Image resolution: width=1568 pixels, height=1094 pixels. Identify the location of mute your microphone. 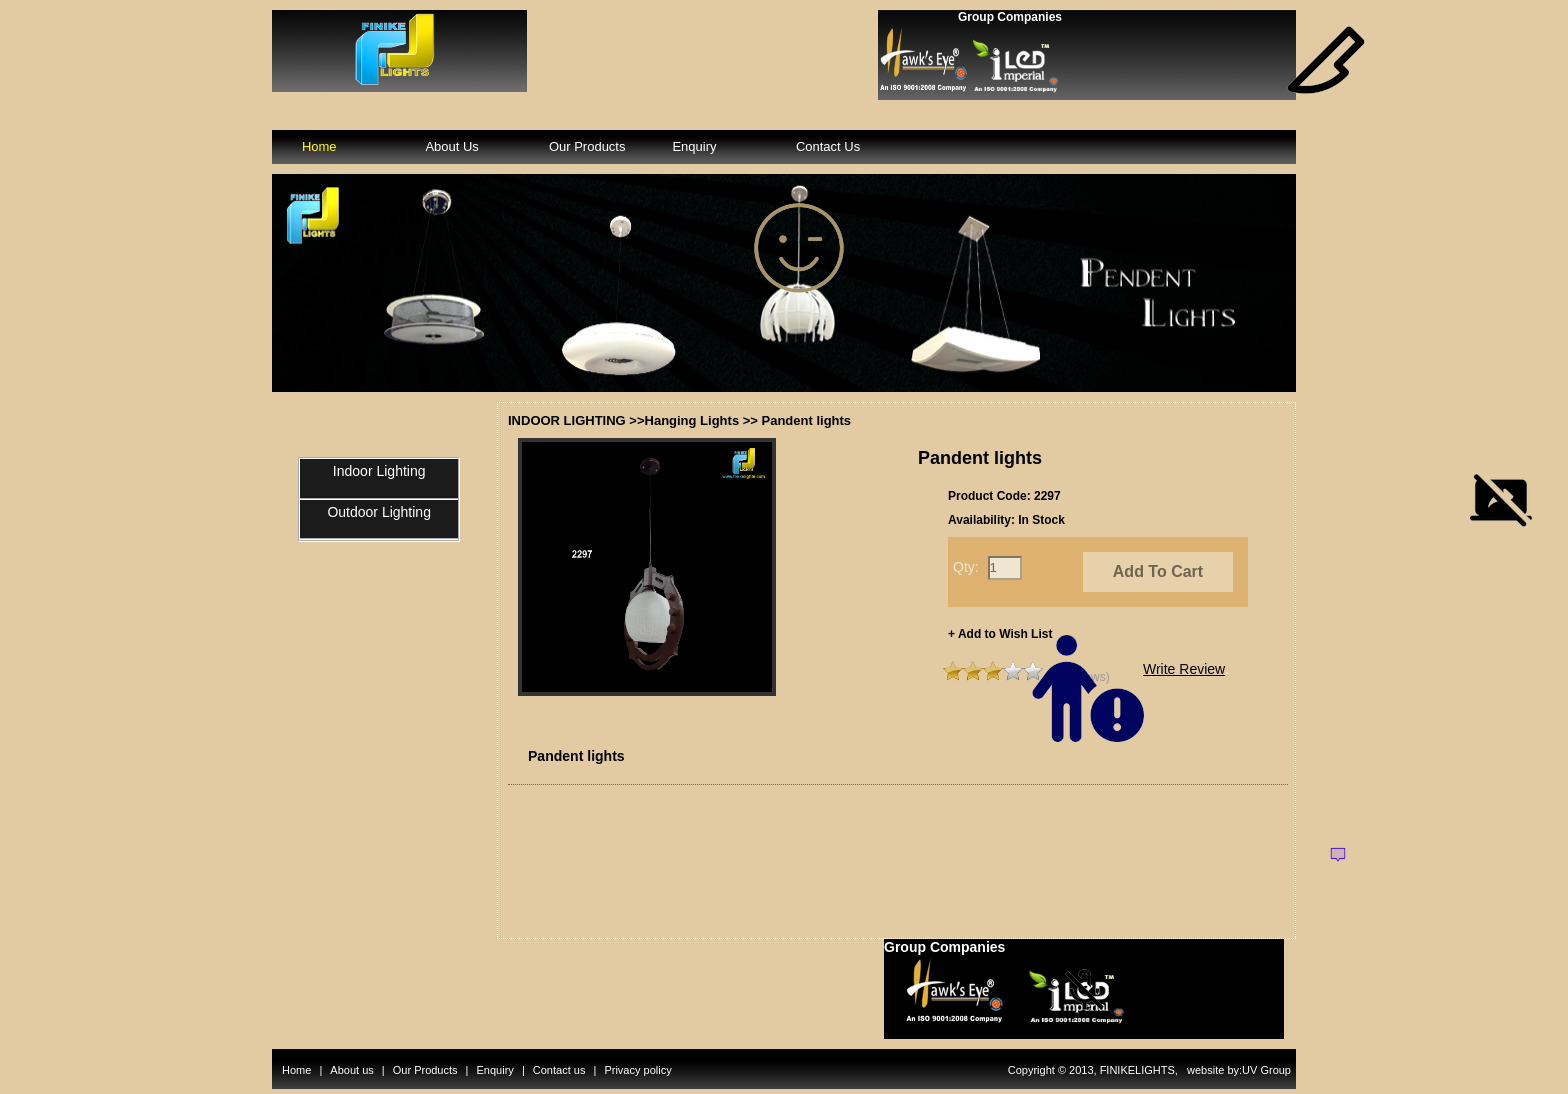
(1084, 990).